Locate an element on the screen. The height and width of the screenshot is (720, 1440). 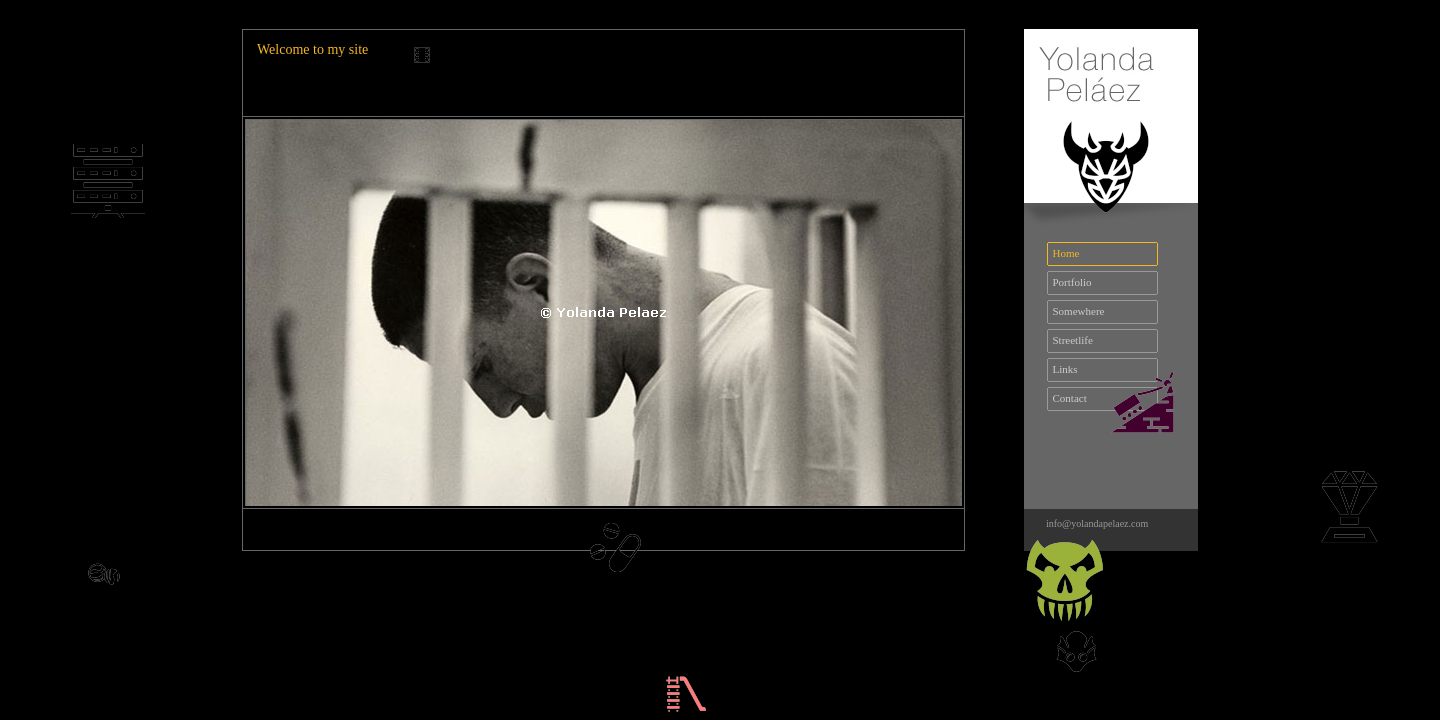
view medications or prescriptions is located at coordinates (615, 547).